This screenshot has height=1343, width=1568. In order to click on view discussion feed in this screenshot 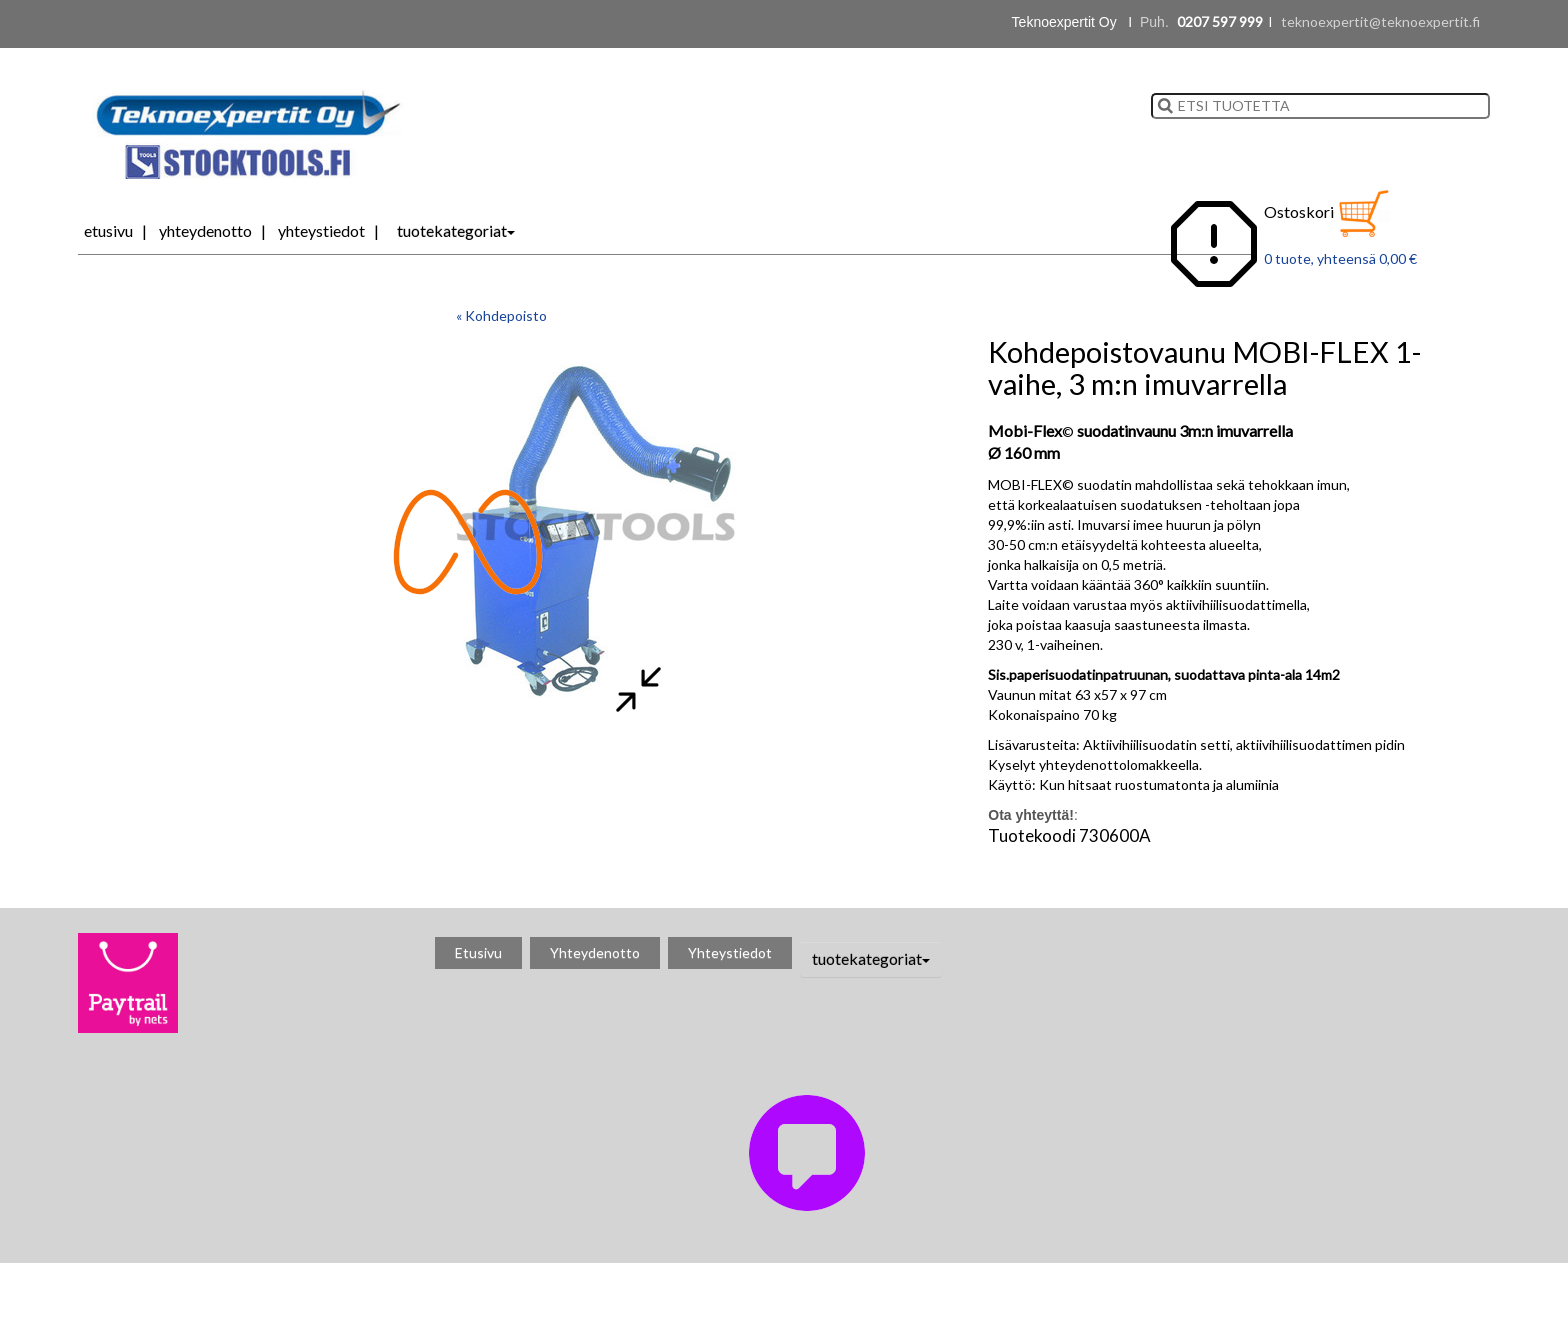, I will do `click(807, 1153)`.